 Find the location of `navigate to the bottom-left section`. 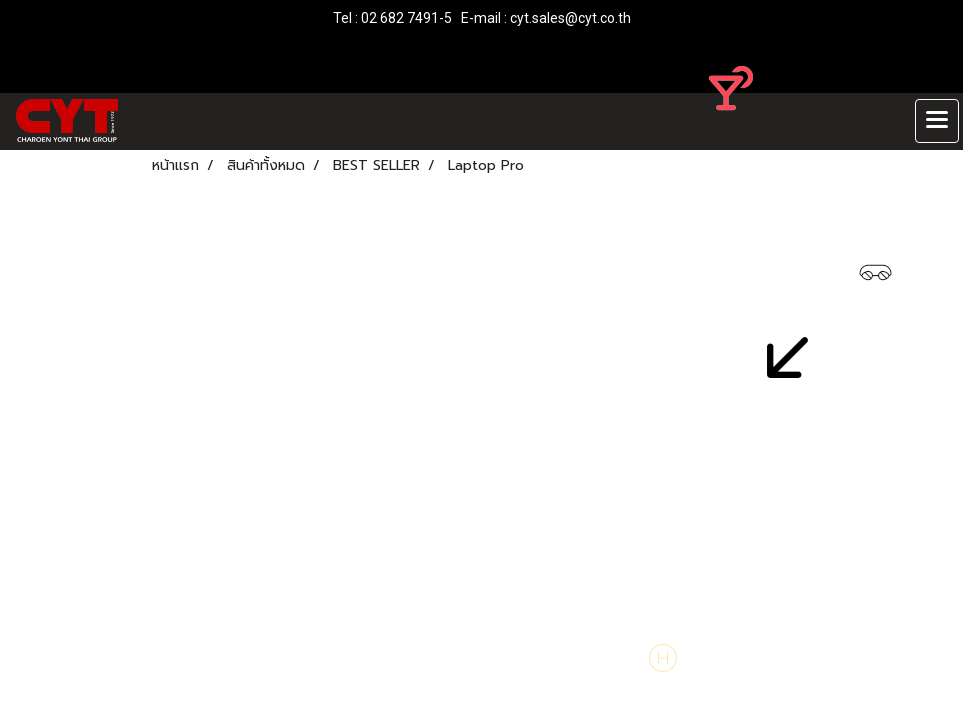

navigate to the bottom-left section is located at coordinates (787, 357).